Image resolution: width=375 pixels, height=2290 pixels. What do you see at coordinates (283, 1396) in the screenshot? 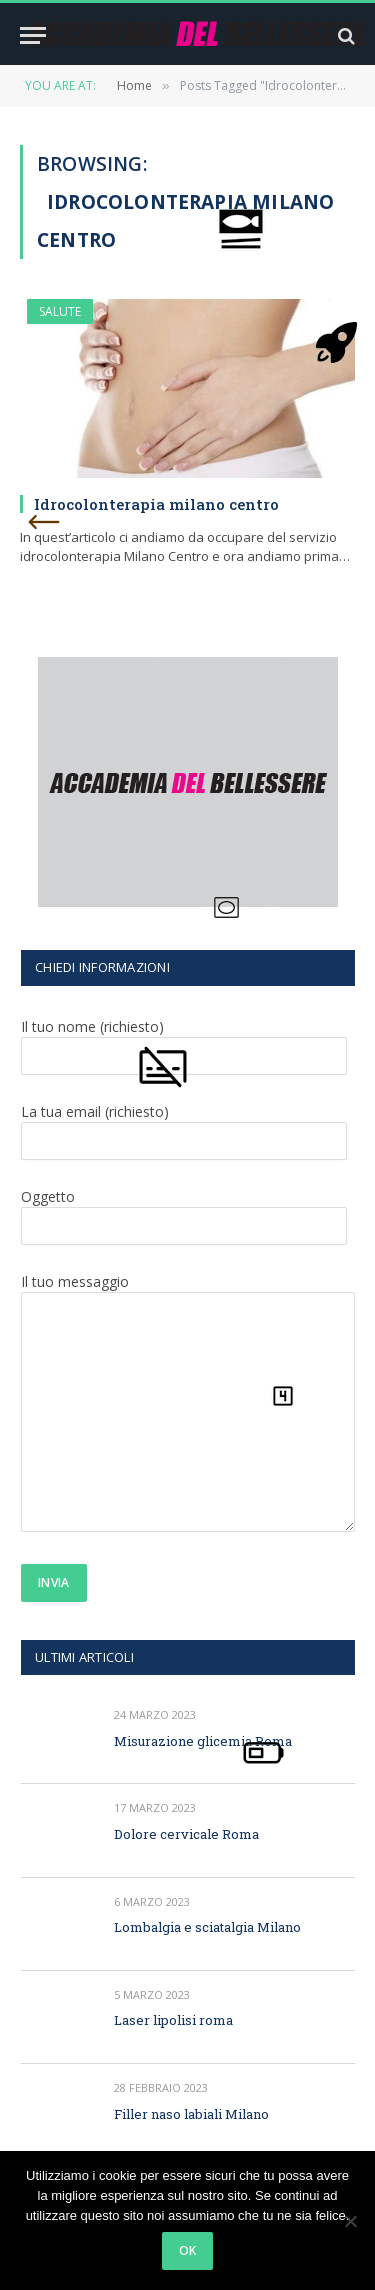
I see `select image filter option 4` at bounding box center [283, 1396].